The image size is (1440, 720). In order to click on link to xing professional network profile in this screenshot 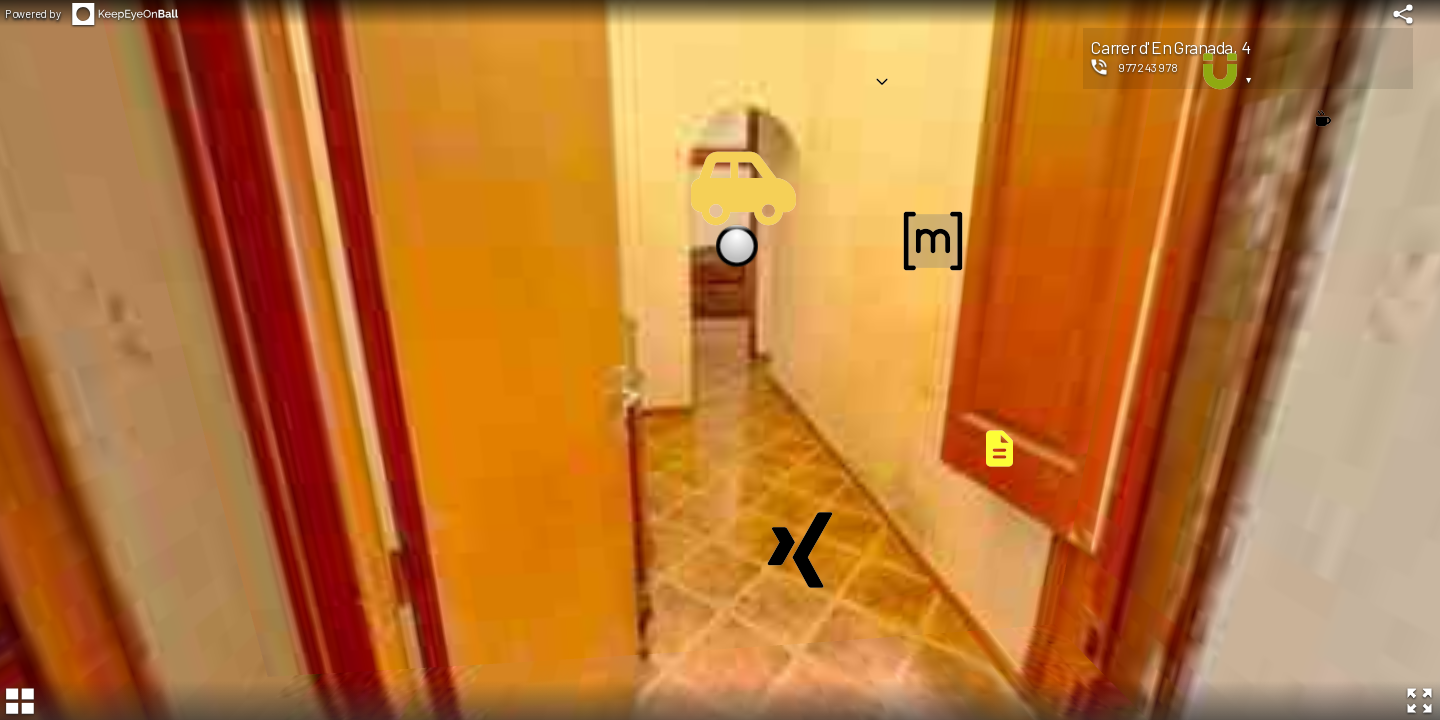, I will do `click(800, 550)`.